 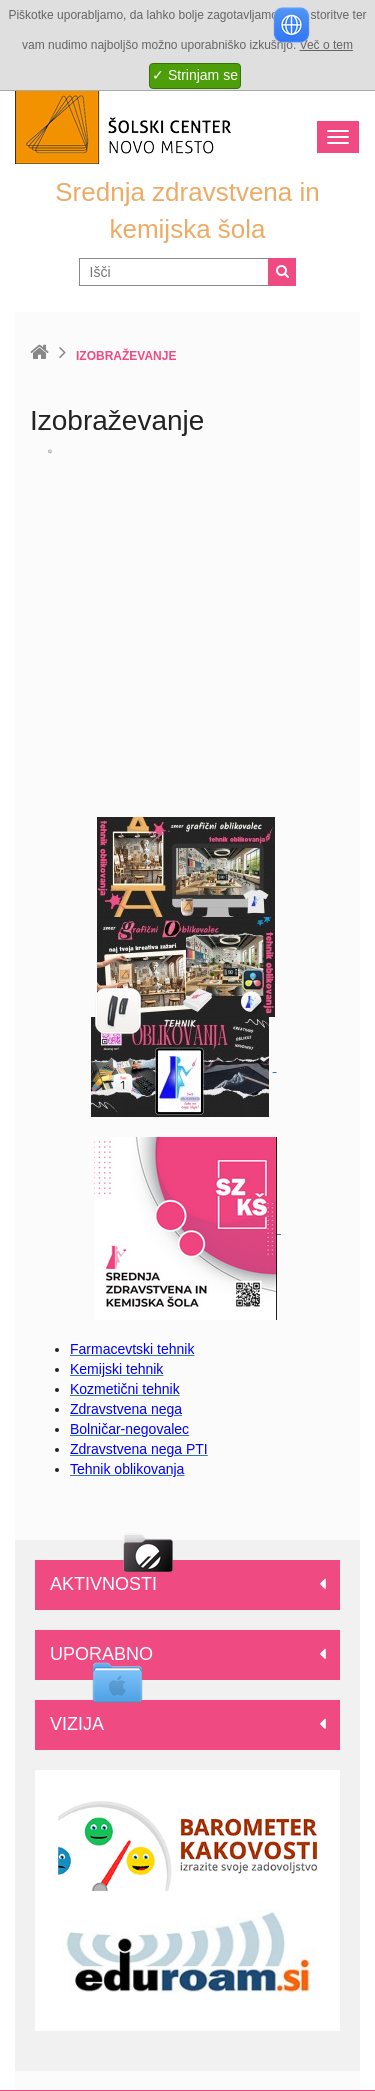 What do you see at coordinates (123, 1083) in the screenshot?
I see `open the calendar app` at bounding box center [123, 1083].